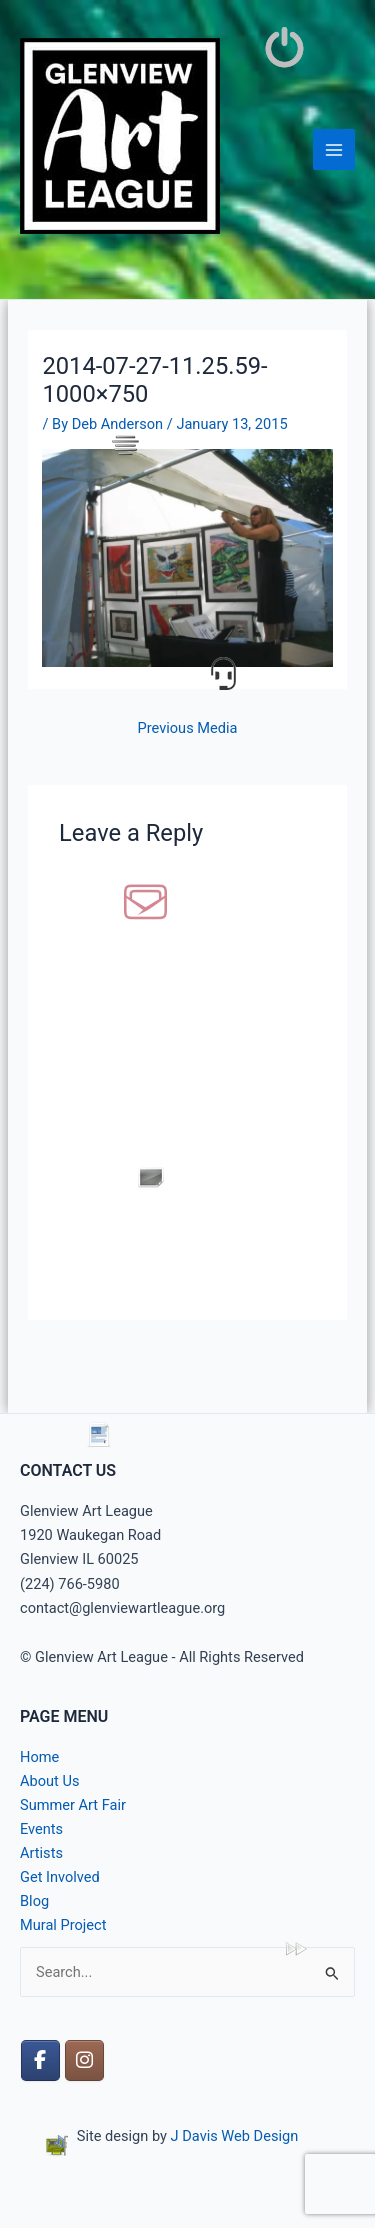  What do you see at coordinates (99, 1434) in the screenshot?
I see `select all content in the current document` at bounding box center [99, 1434].